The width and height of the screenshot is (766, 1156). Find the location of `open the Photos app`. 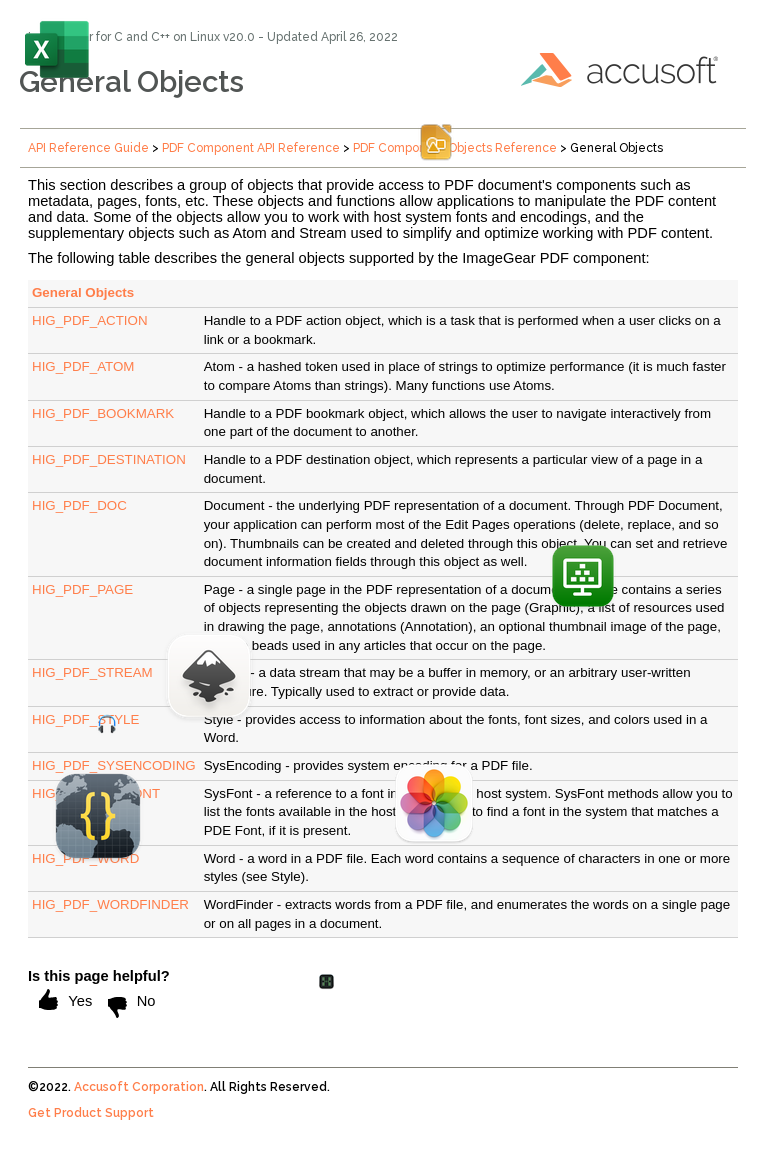

open the Photos app is located at coordinates (434, 803).